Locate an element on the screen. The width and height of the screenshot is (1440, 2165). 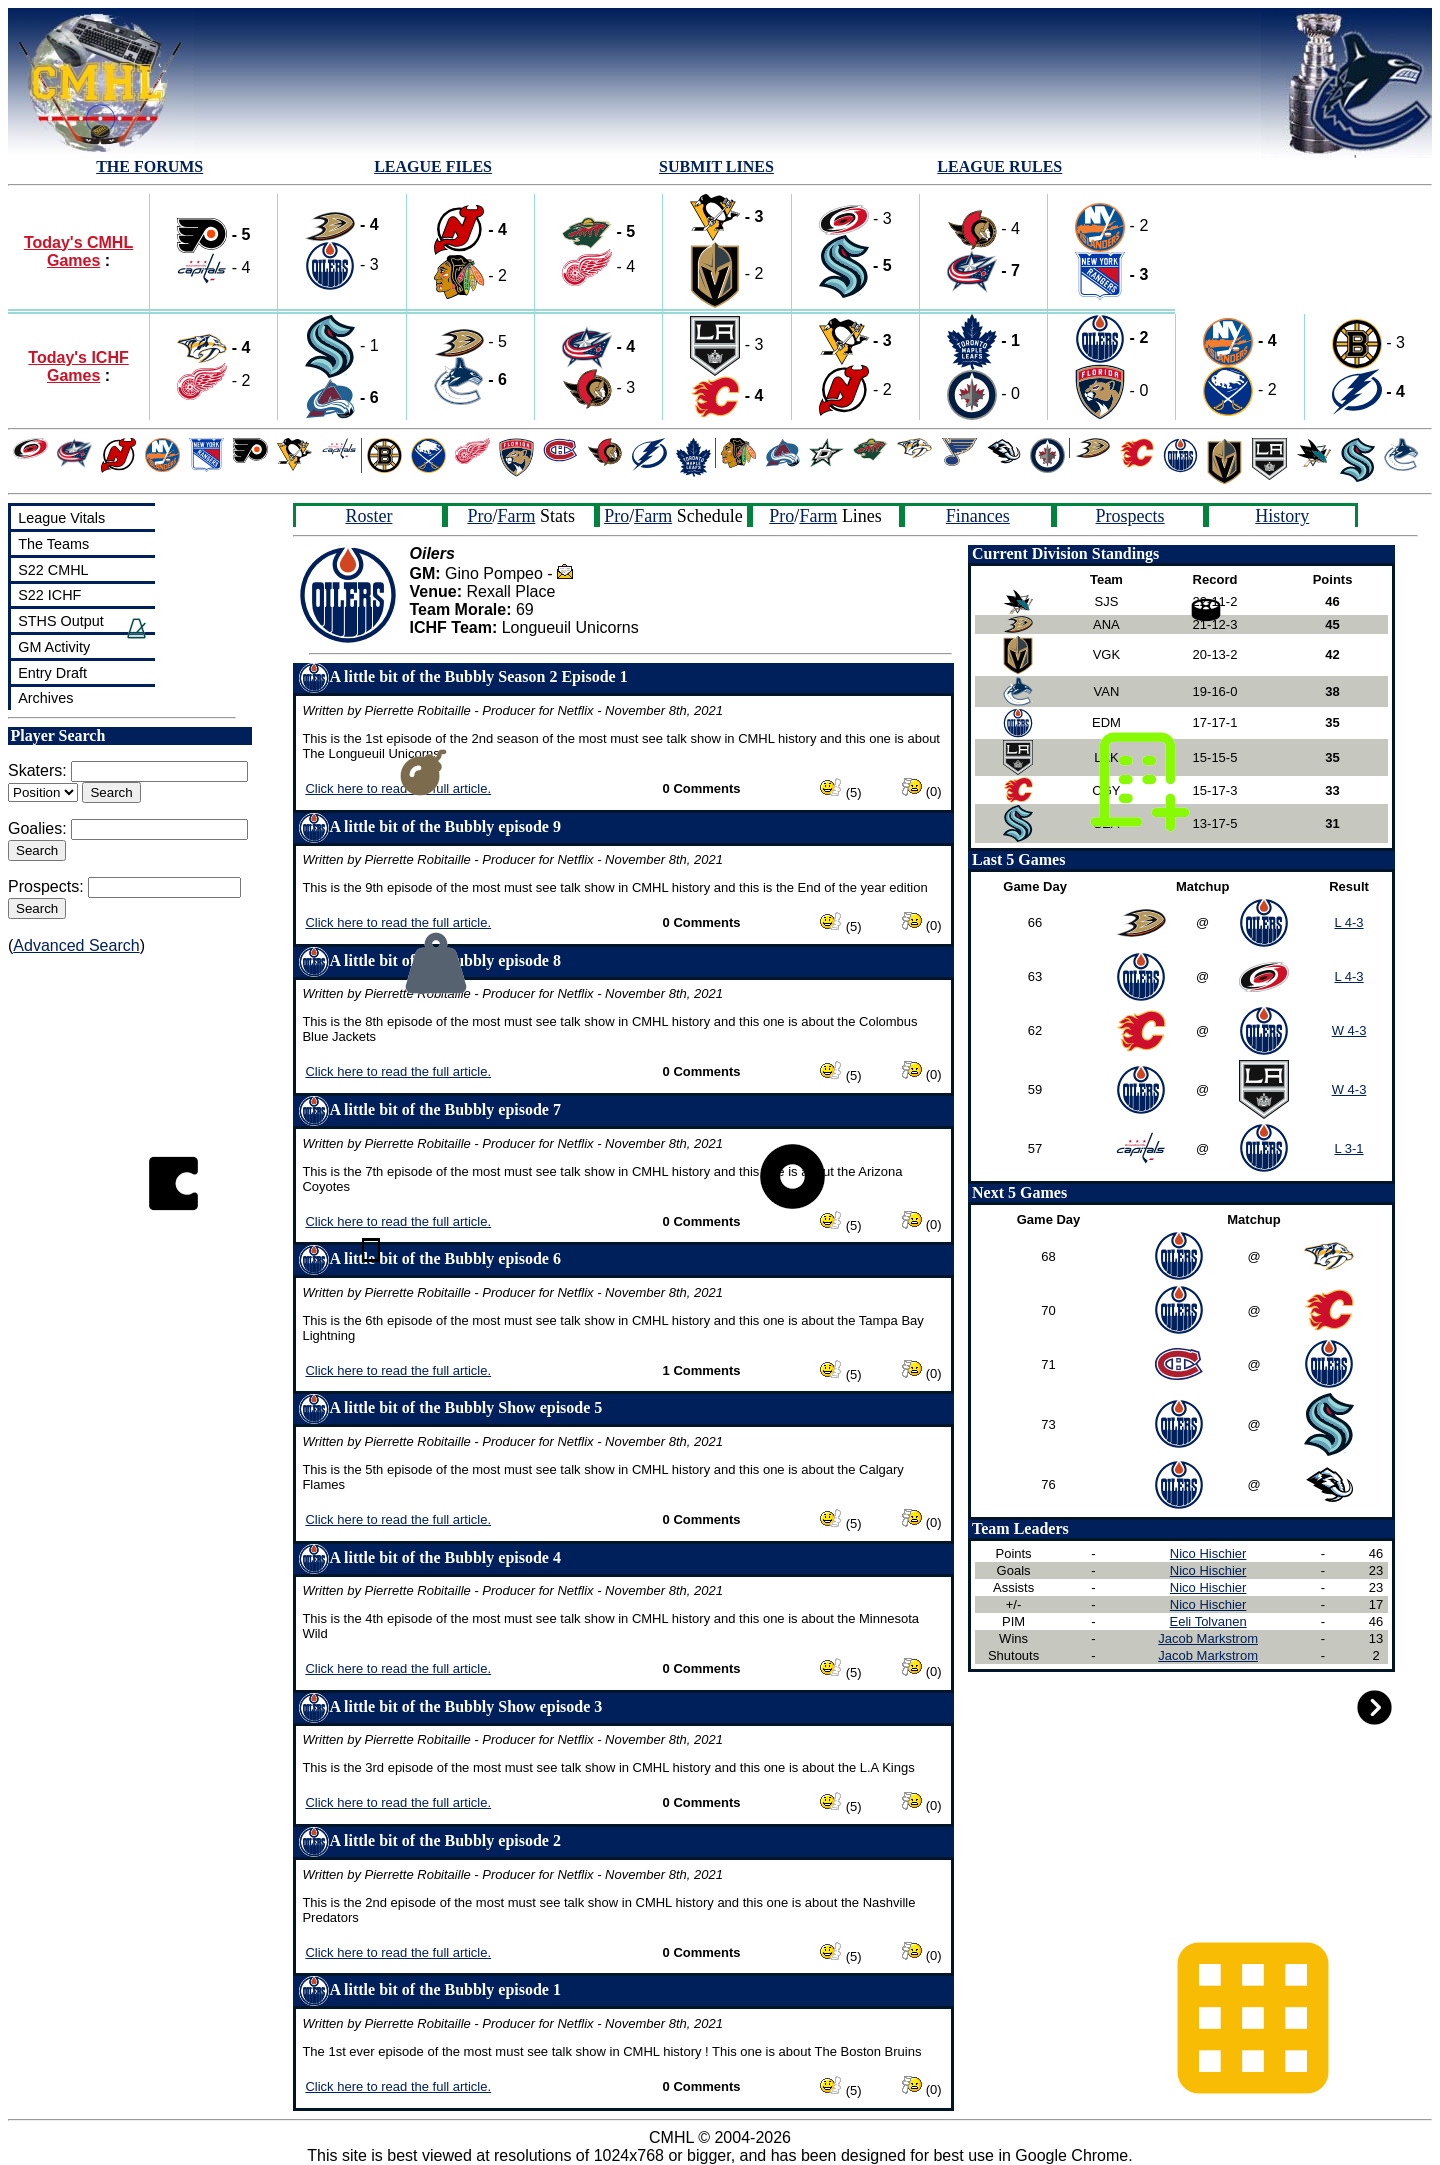
delete all data or perform destructive action is located at coordinates (423, 772).